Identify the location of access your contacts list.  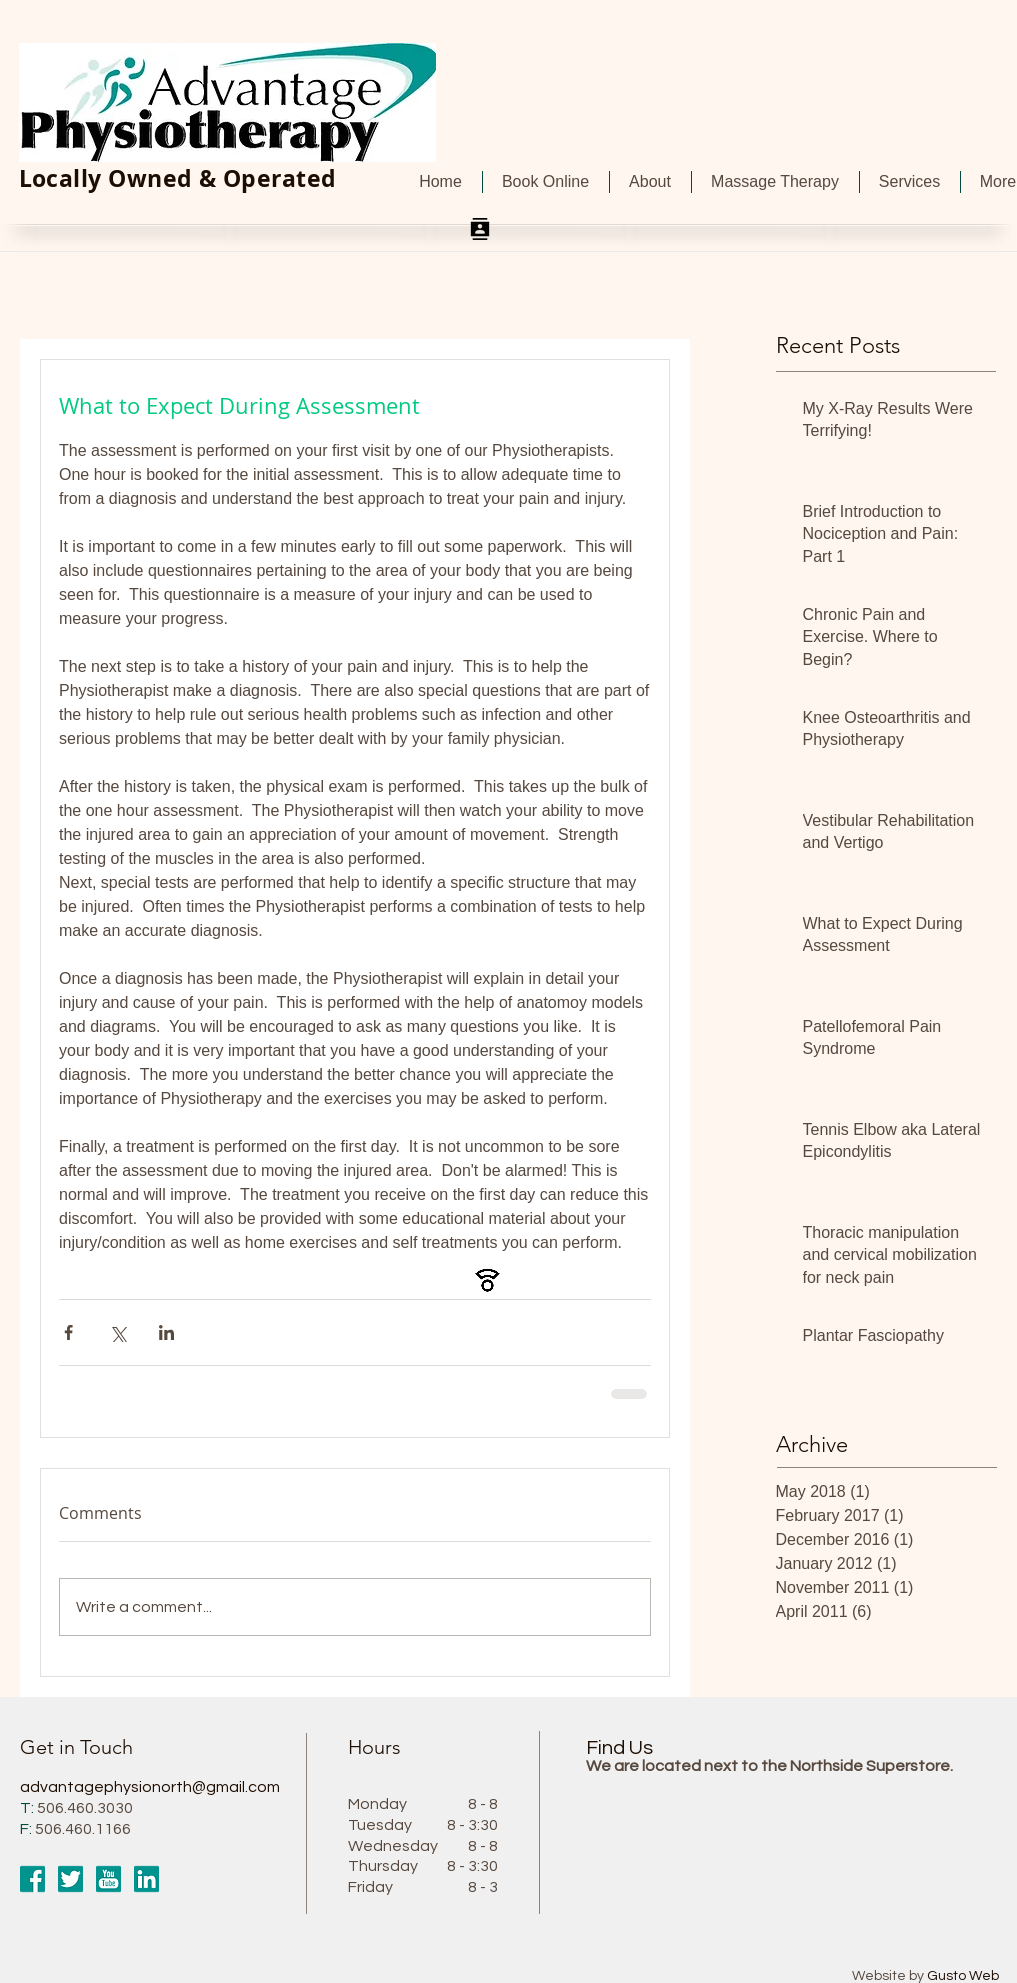
(480, 229).